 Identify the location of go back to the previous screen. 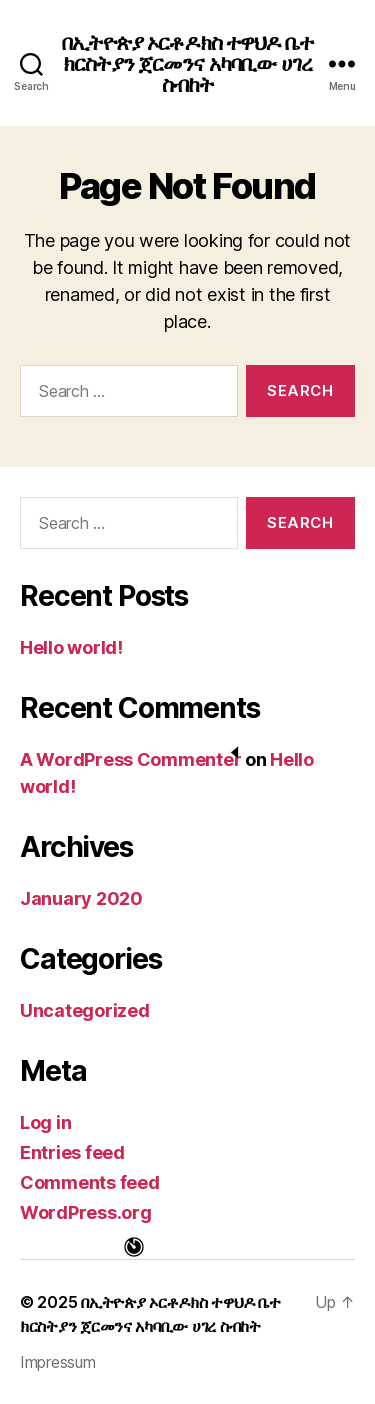
(234, 752).